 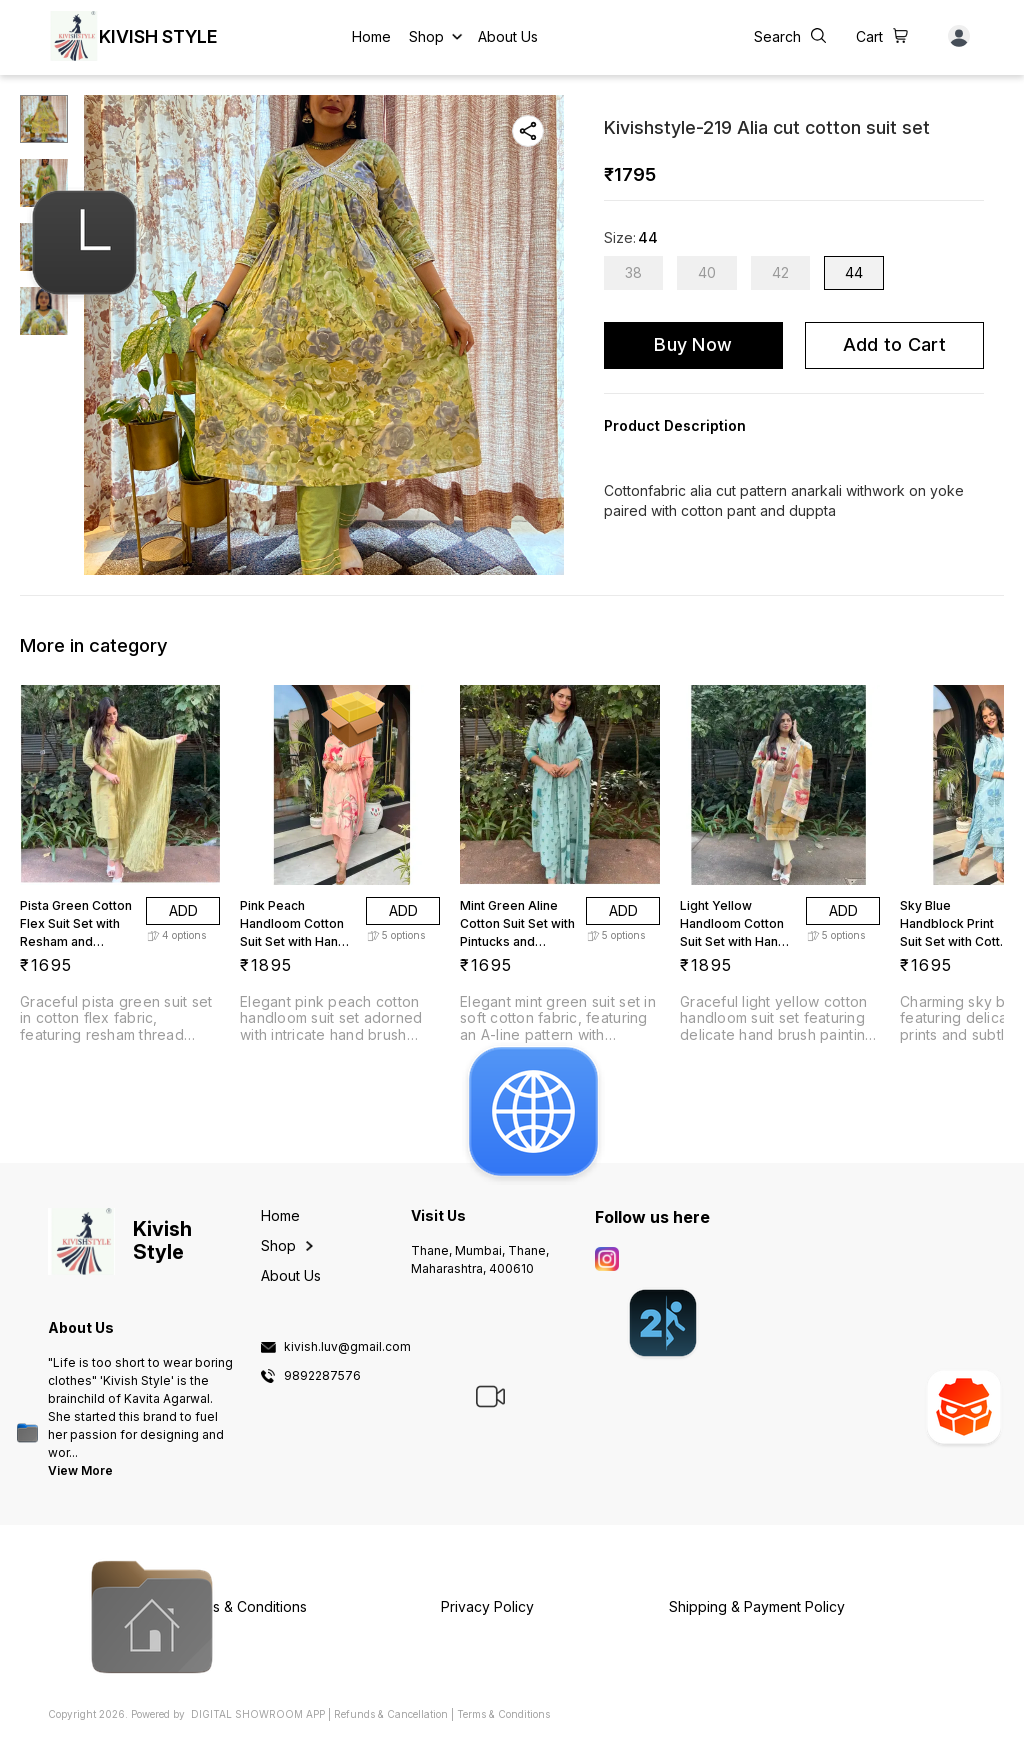 What do you see at coordinates (663, 1323) in the screenshot?
I see `launch portal 2 game` at bounding box center [663, 1323].